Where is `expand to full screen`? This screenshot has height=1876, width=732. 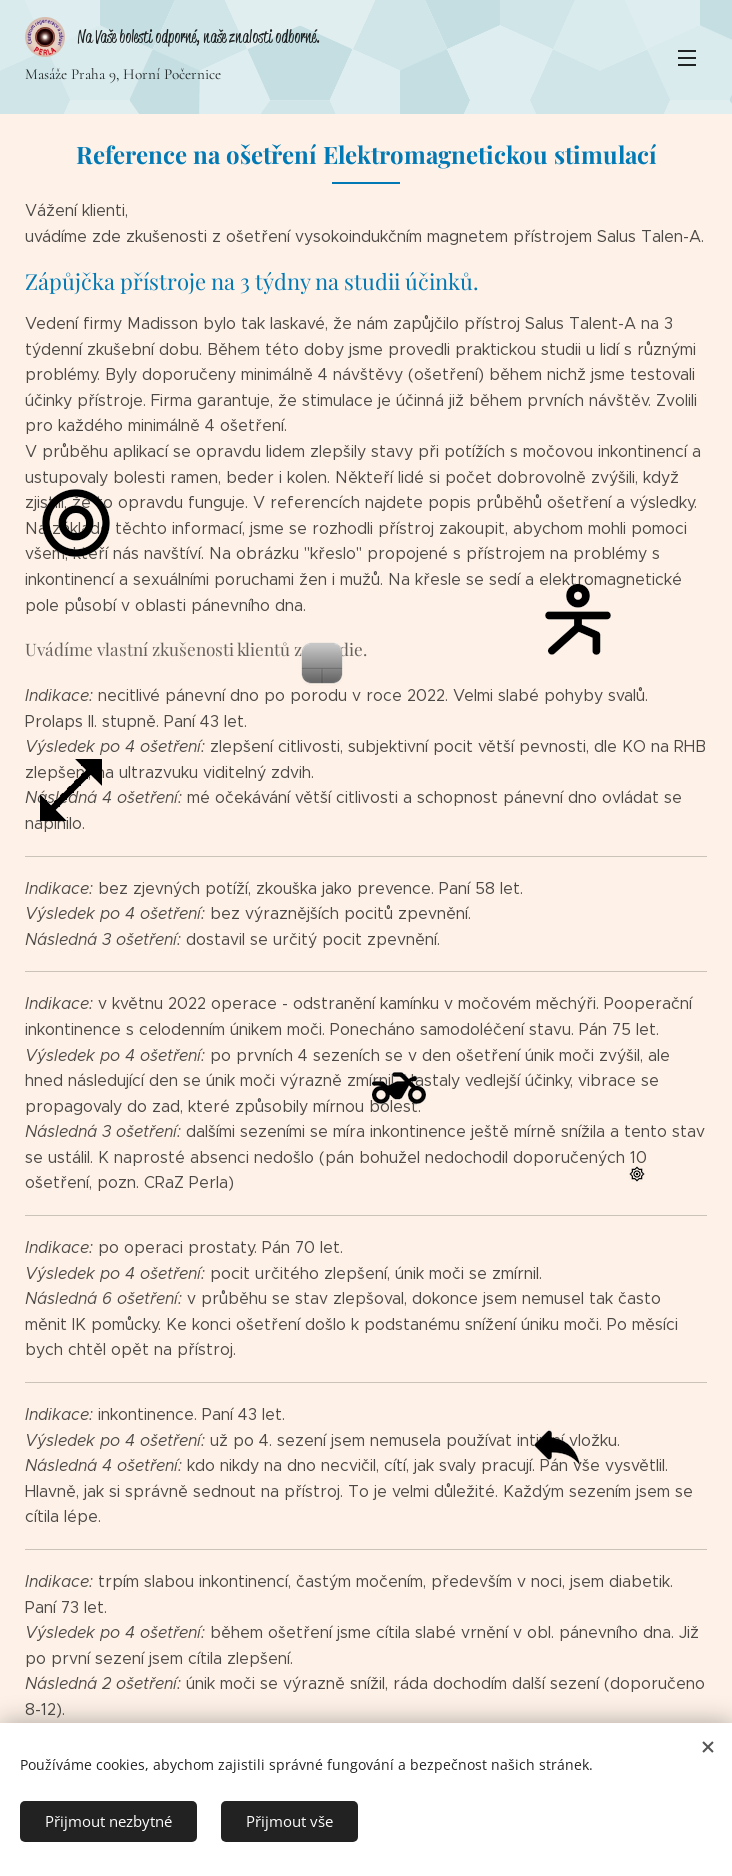 expand to full screen is located at coordinates (71, 790).